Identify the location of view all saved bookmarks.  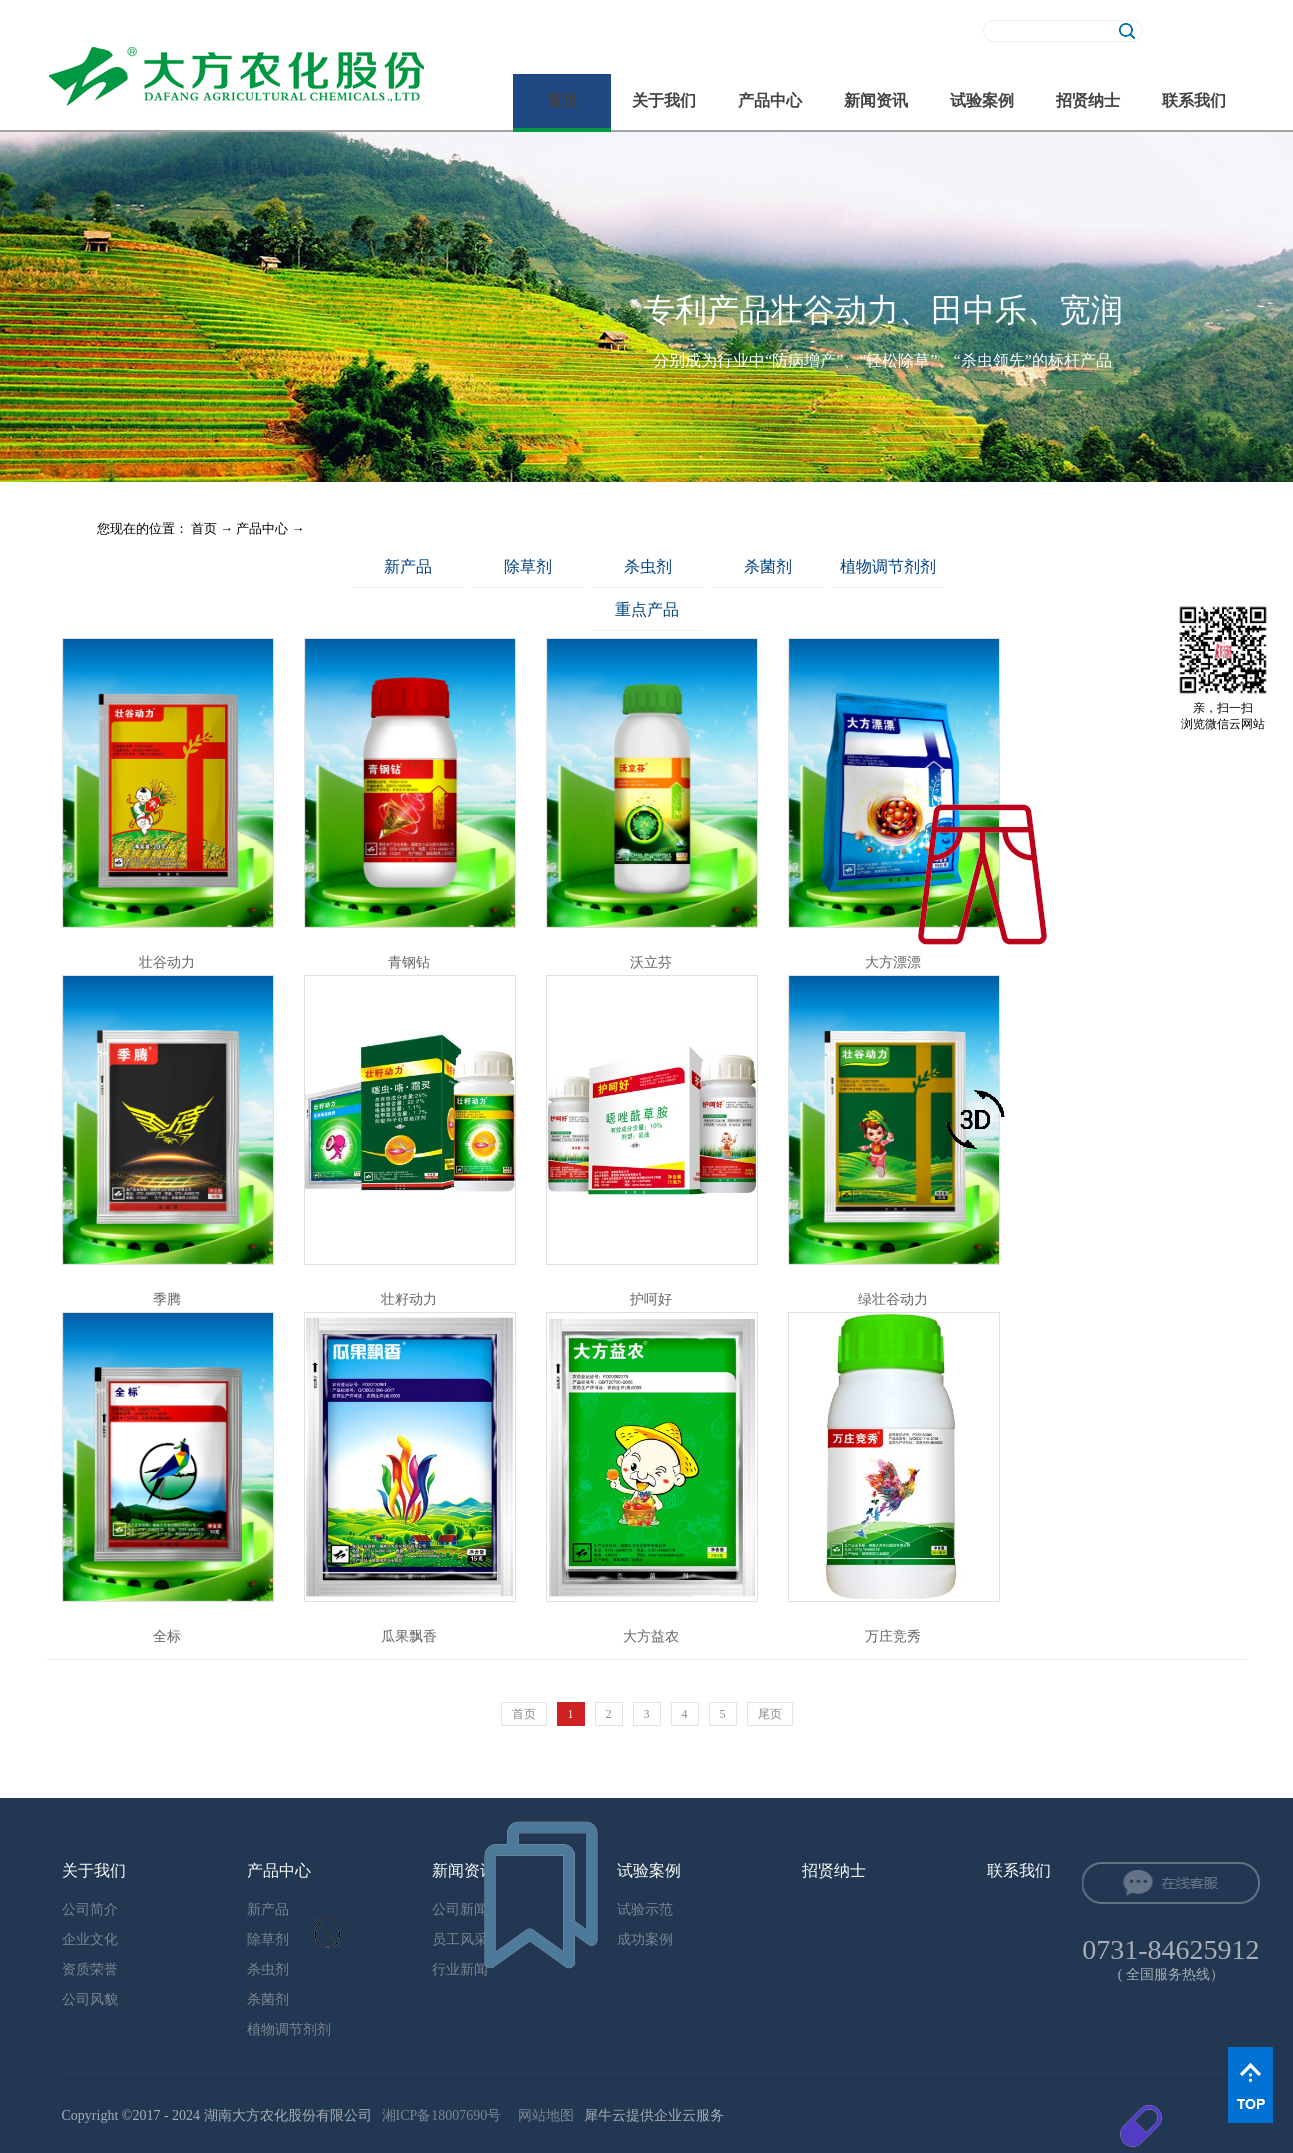
(541, 1895).